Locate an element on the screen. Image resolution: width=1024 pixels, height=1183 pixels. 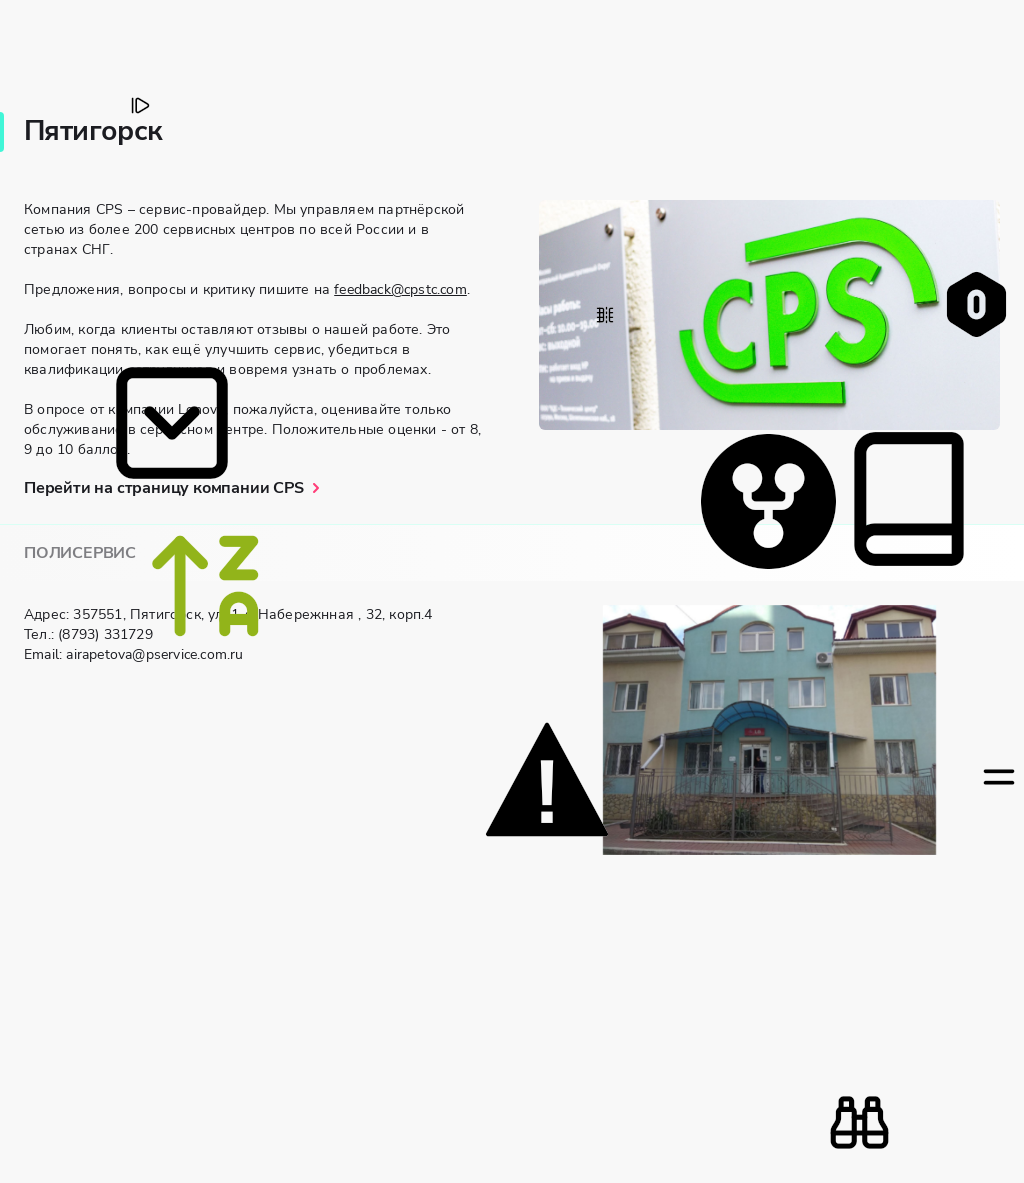
sort items in reverse alphabetical order (Z to A) is located at coordinates (208, 586).